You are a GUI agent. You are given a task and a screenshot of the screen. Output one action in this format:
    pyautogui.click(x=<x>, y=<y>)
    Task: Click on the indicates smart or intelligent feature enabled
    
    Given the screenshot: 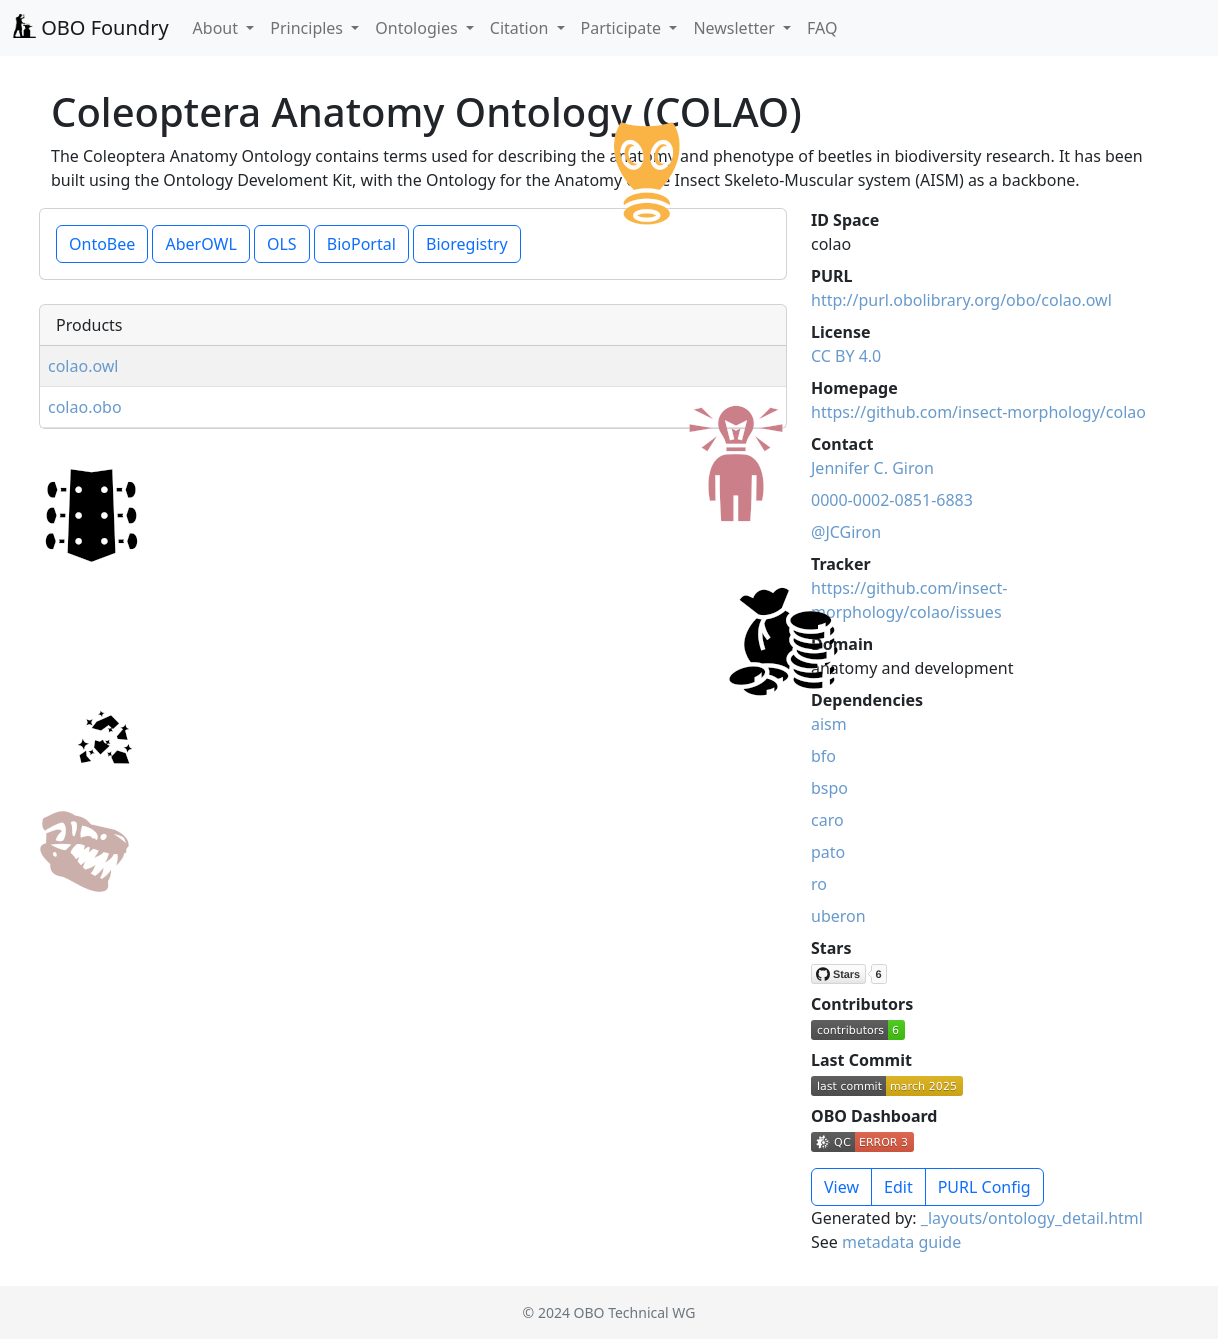 What is the action you would take?
    pyautogui.click(x=736, y=463)
    